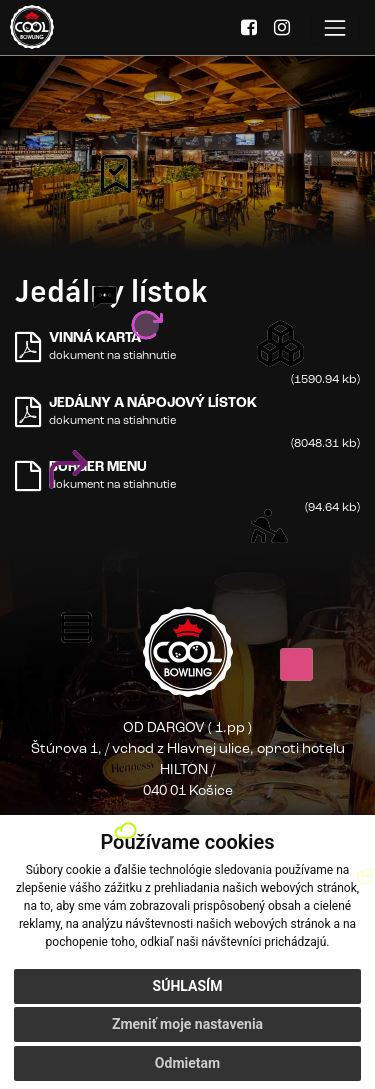  I want to click on item successfully bookmarked, so click(116, 174).